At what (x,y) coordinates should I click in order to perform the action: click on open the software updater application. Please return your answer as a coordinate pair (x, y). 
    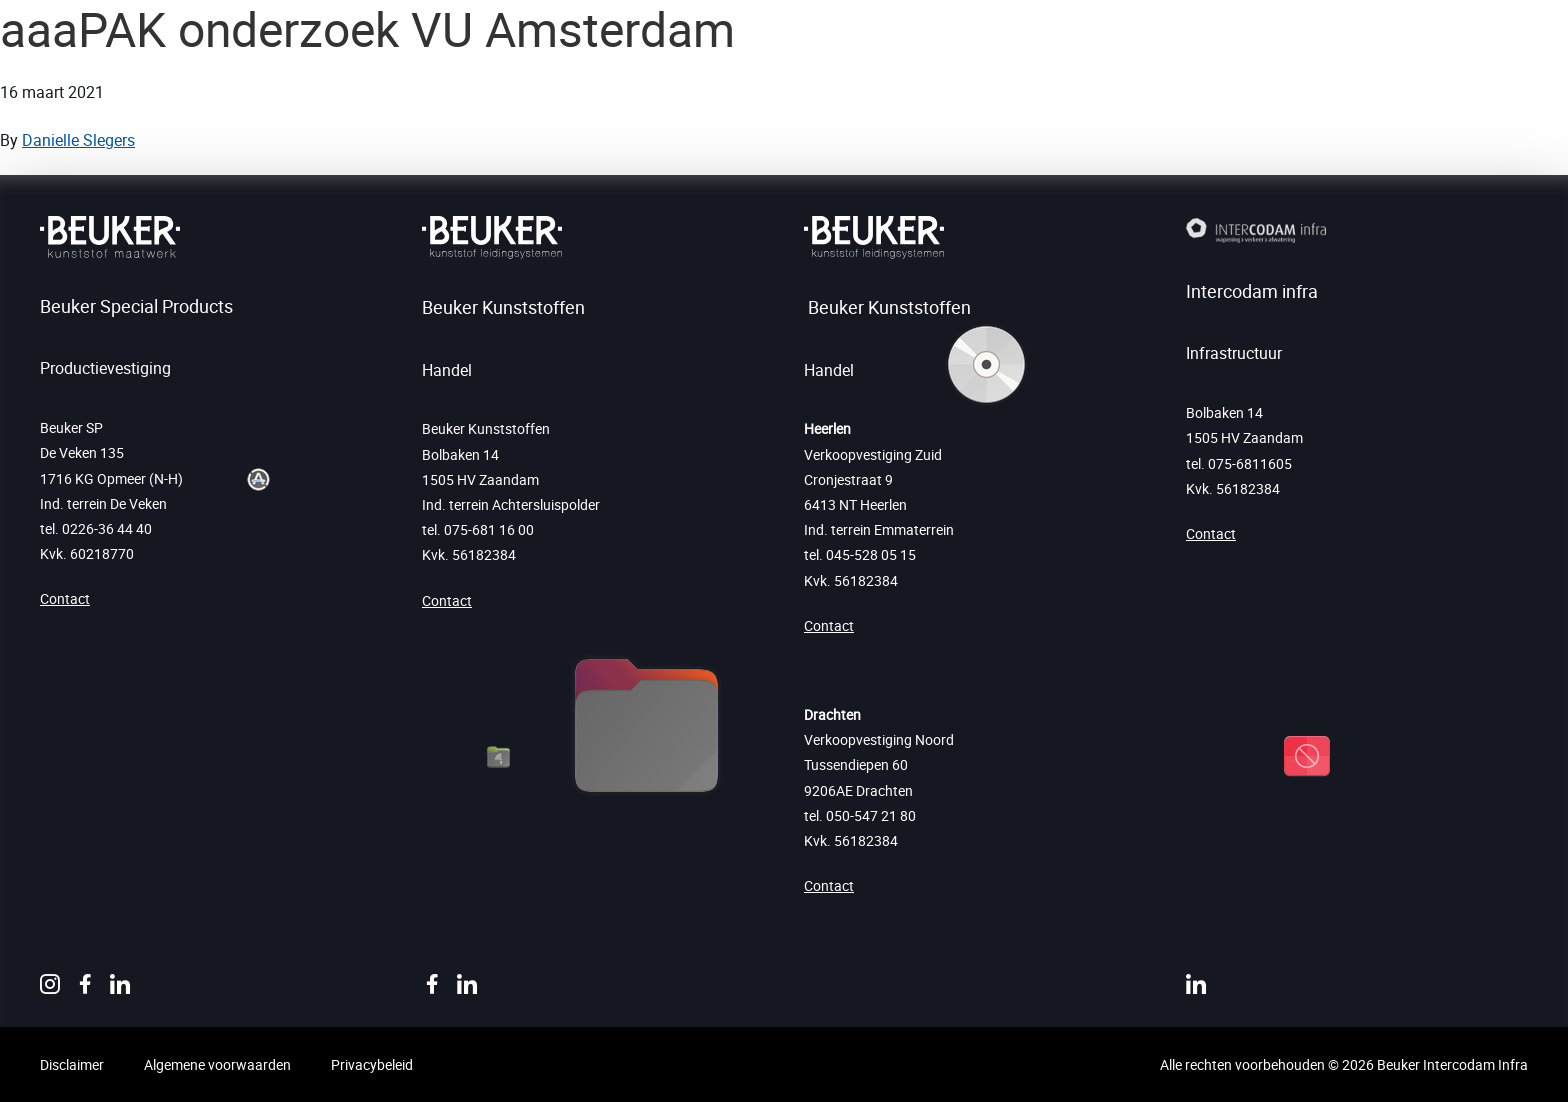
    Looking at the image, I should click on (258, 479).